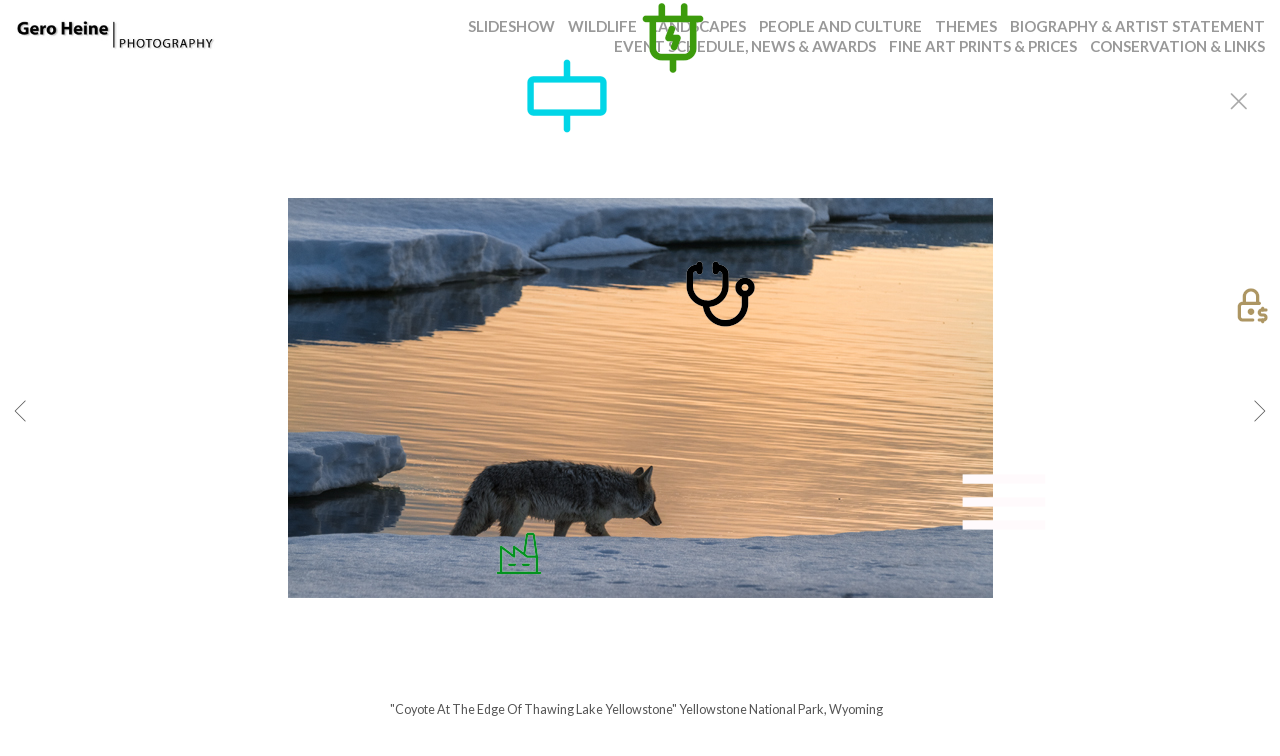  Describe the element at coordinates (673, 38) in the screenshot. I see `device is currently charging` at that location.